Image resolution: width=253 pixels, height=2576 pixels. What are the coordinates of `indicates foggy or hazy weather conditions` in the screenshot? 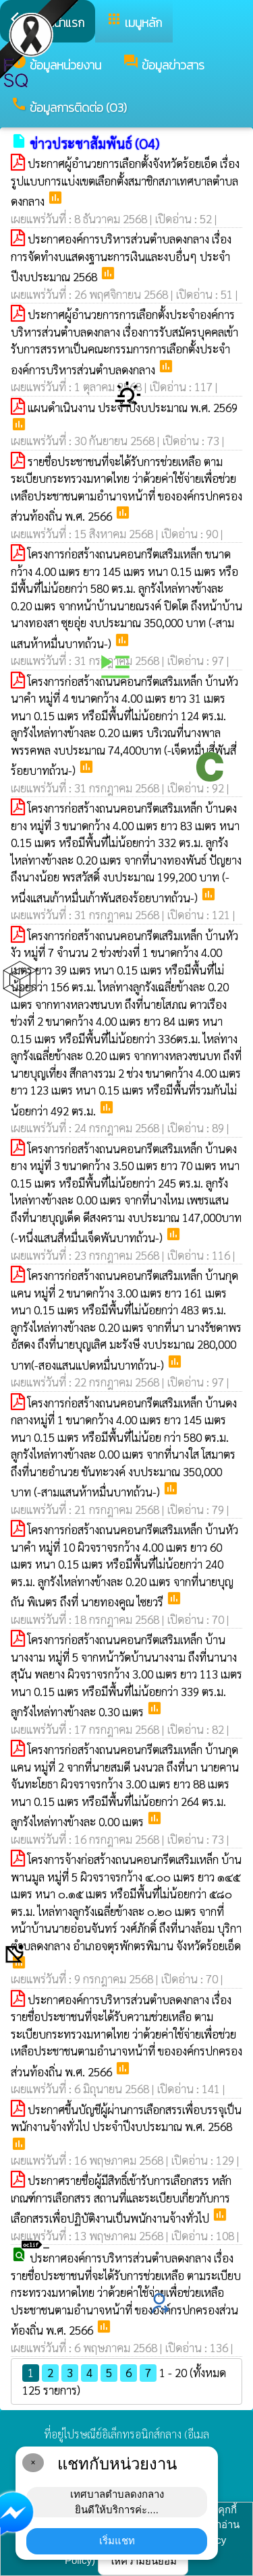 It's located at (127, 394).